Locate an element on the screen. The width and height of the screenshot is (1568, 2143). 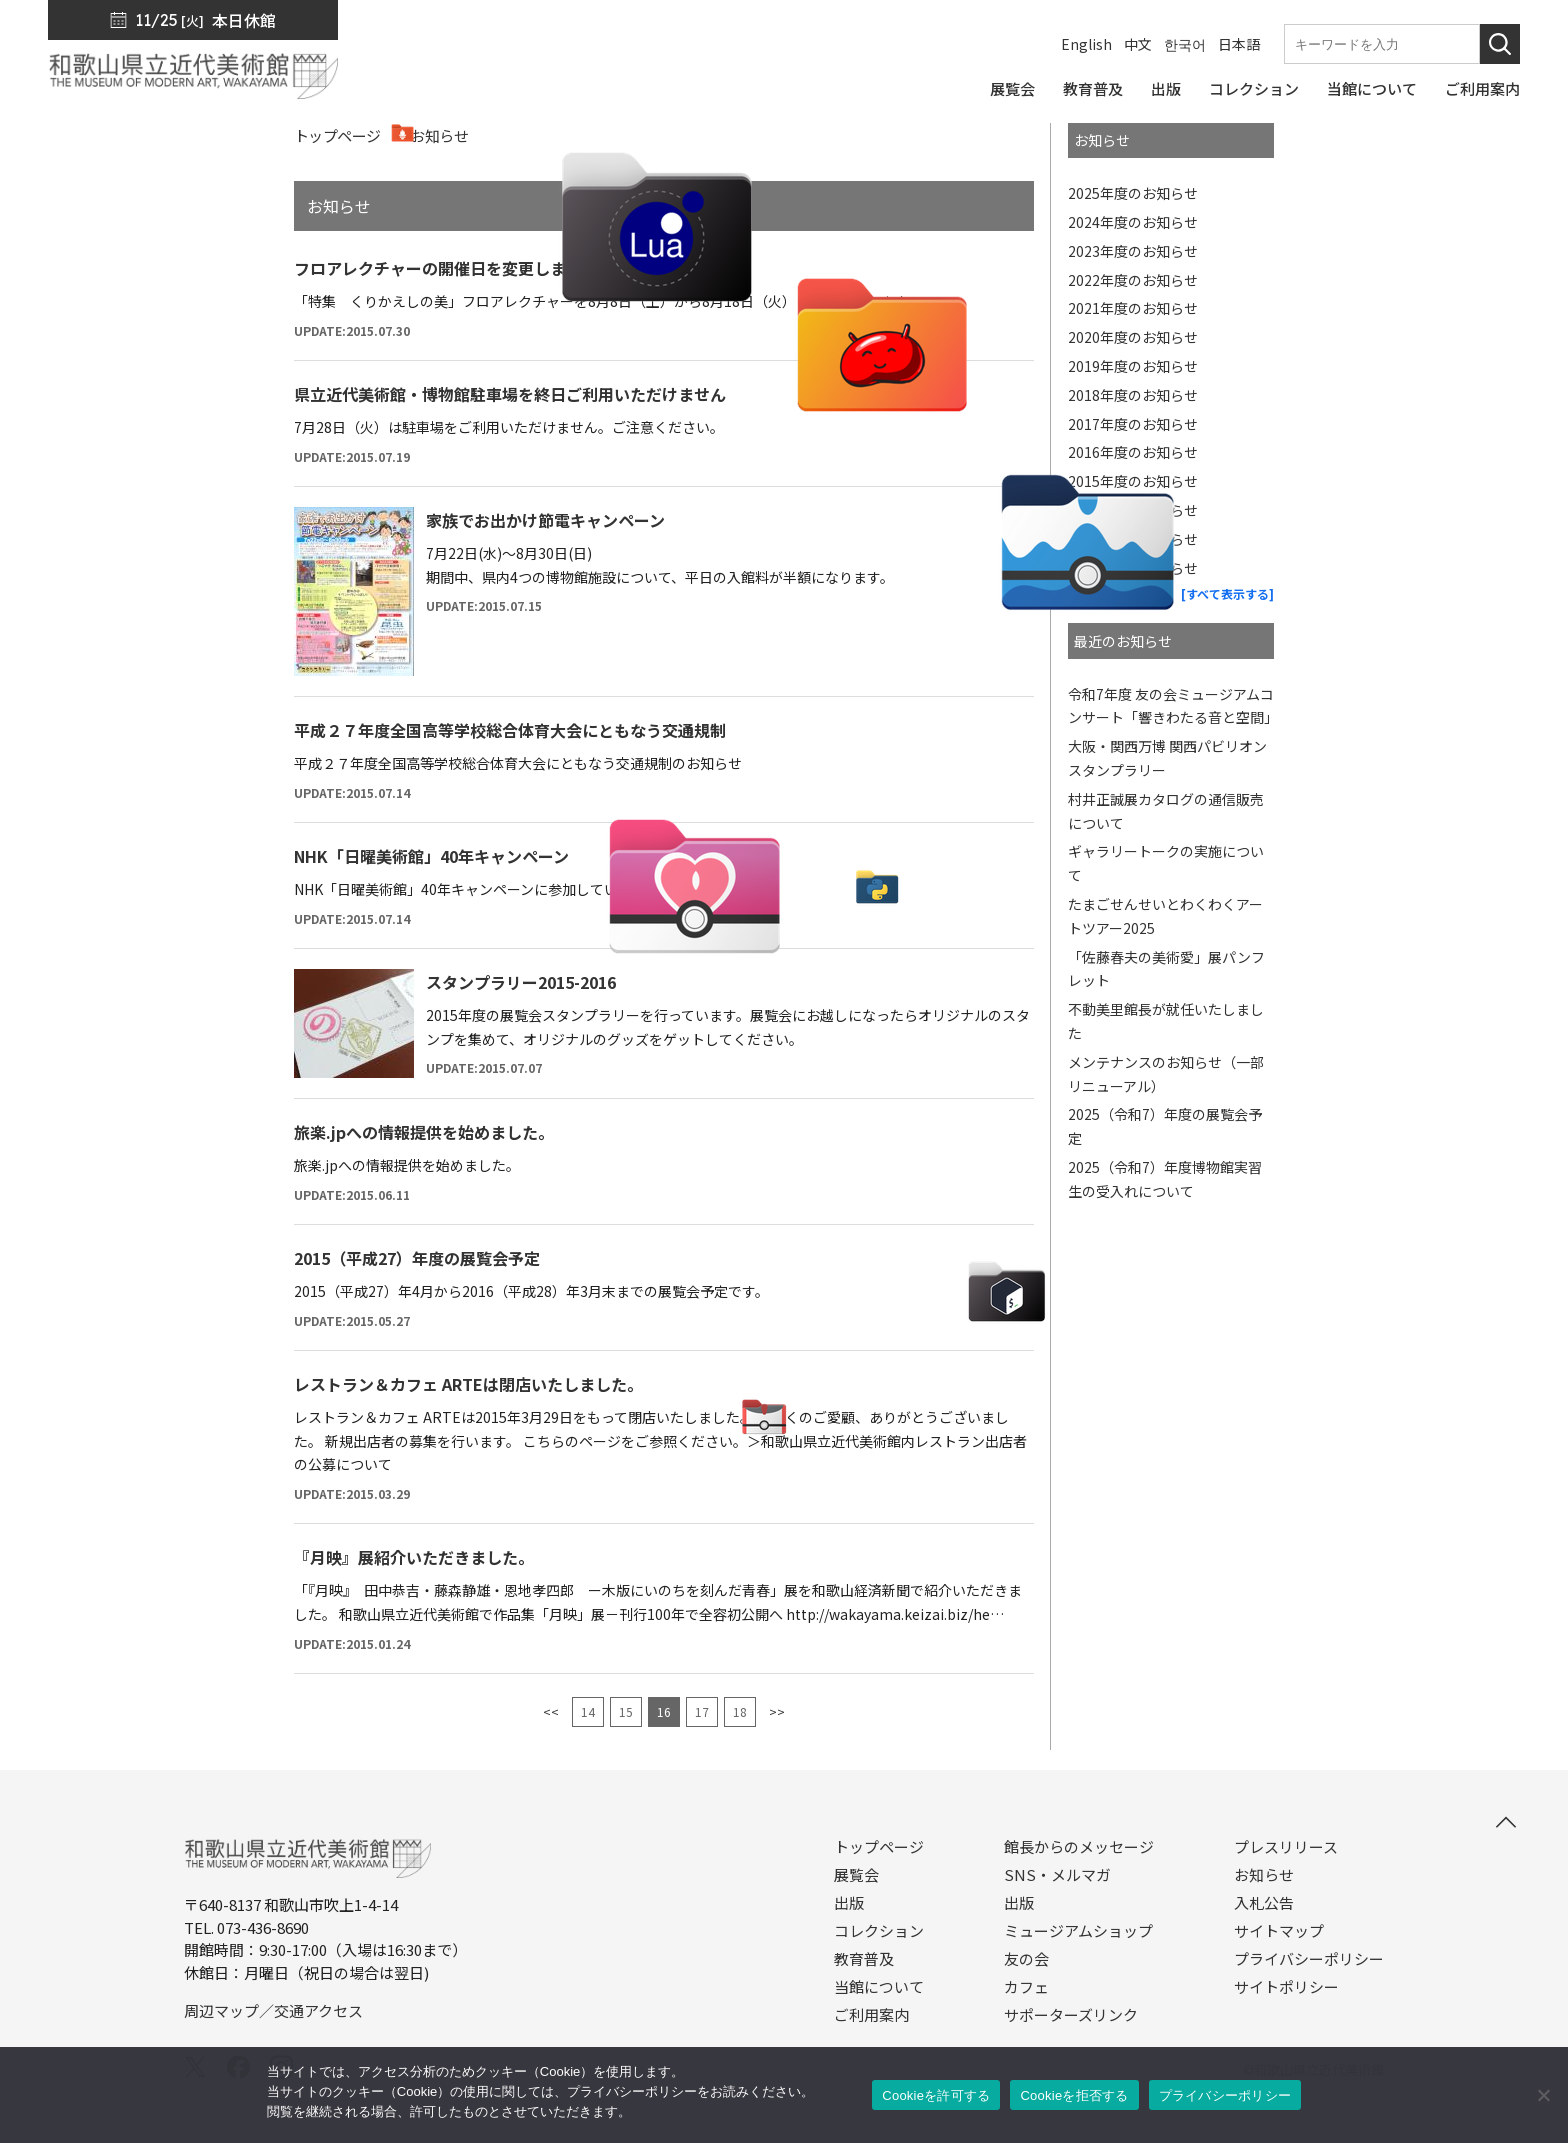
open folder containing pokémon timer ball assets is located at coordinates (764, 1418).